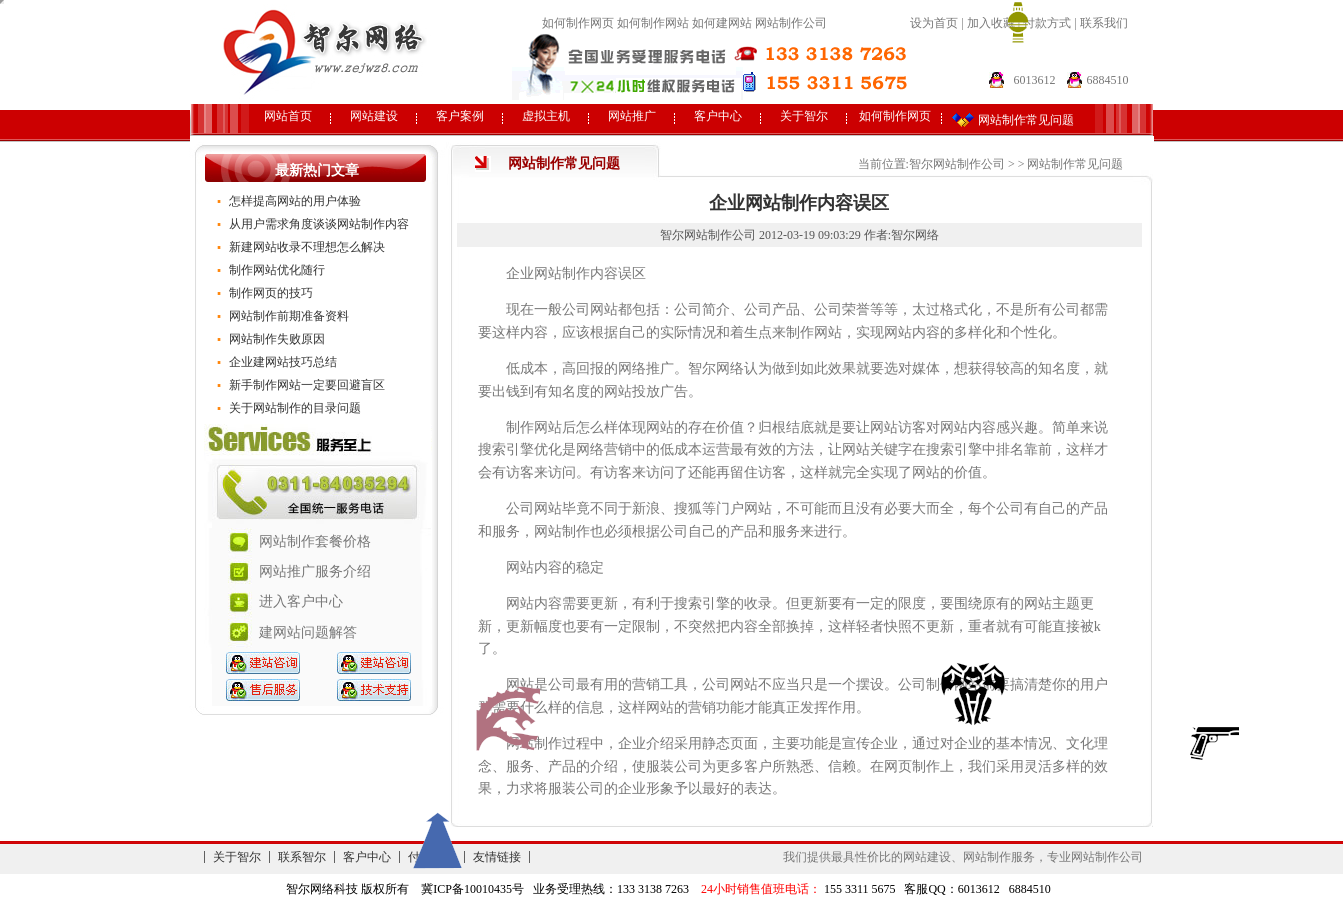  I want to click on select handgun weapon in game inventory, so click(1214, 743).